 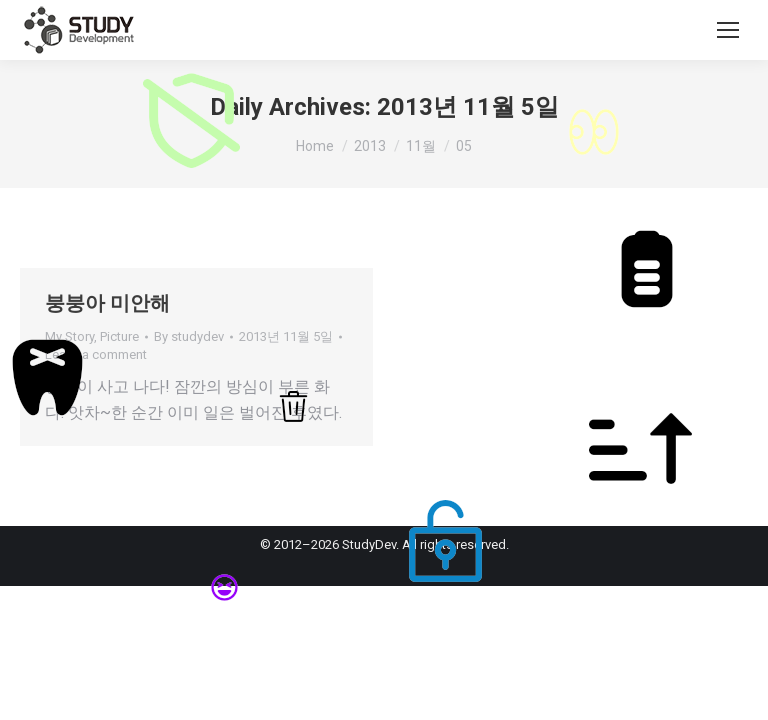 What do you see at coordinates (293, 407) in the screenshot?
I see `delete selected item` at bounding box center [293, 407].